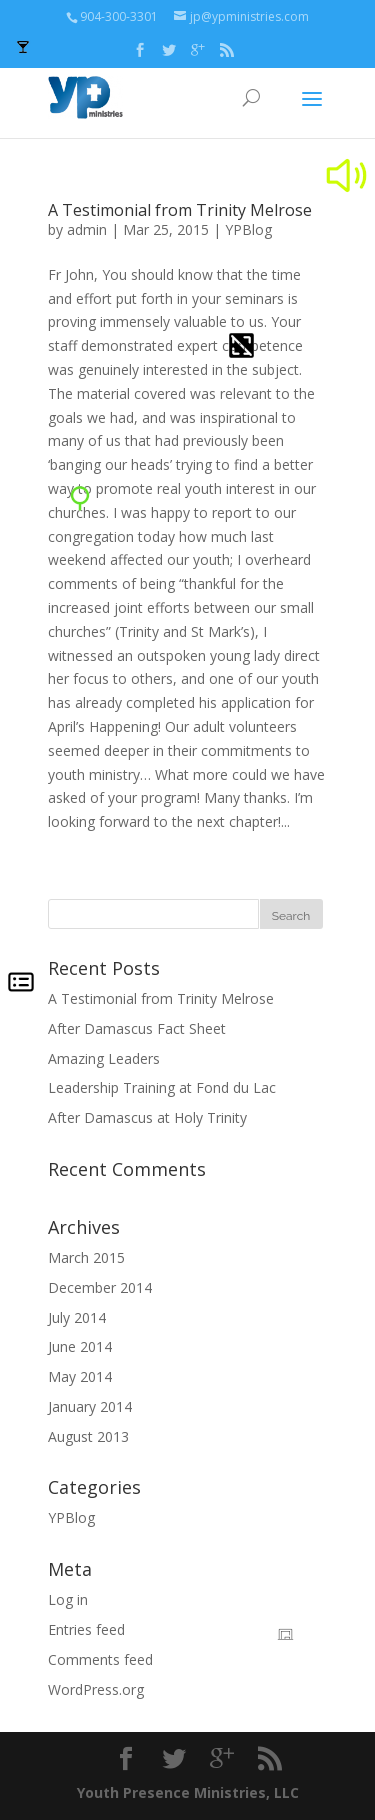  Describe the element at coordinates (23, 47) in the screenshot. I see `find nearby bars or nightlife` at that location.